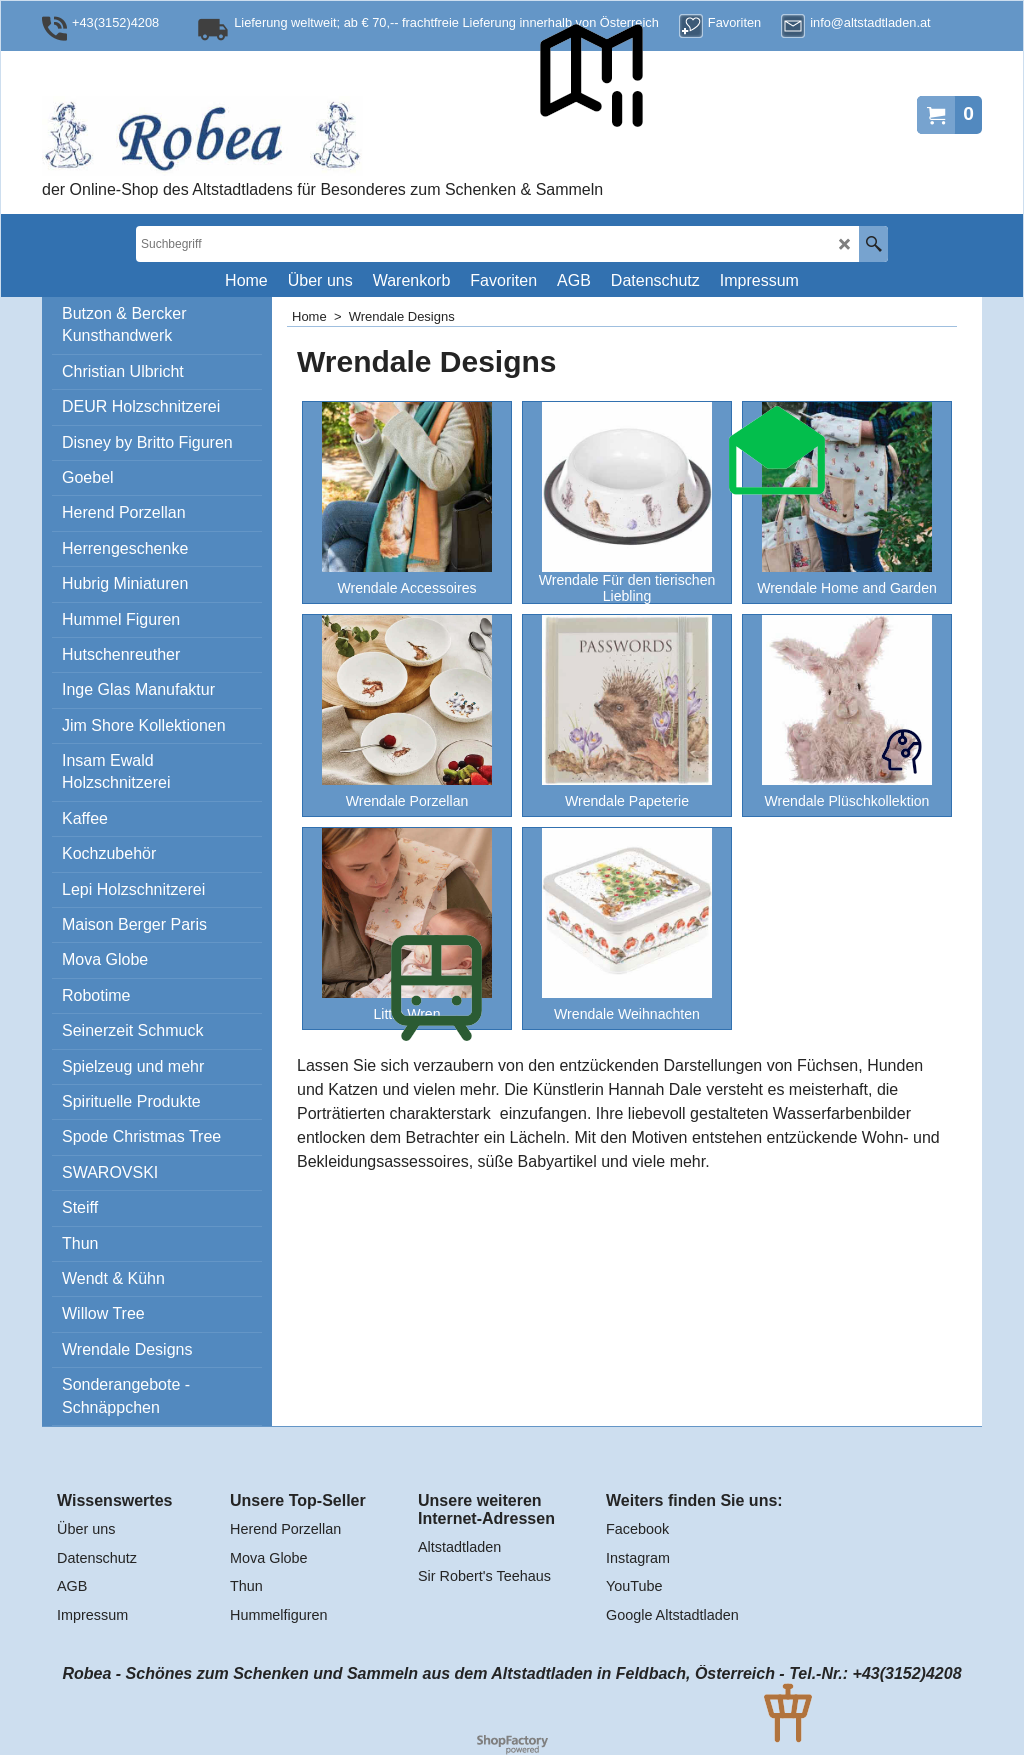 This screenshot has height=1755, width=1024. Describe the element at coordinates (788, 1713) in the screenshot. I see `access air traffic control features` at that location.